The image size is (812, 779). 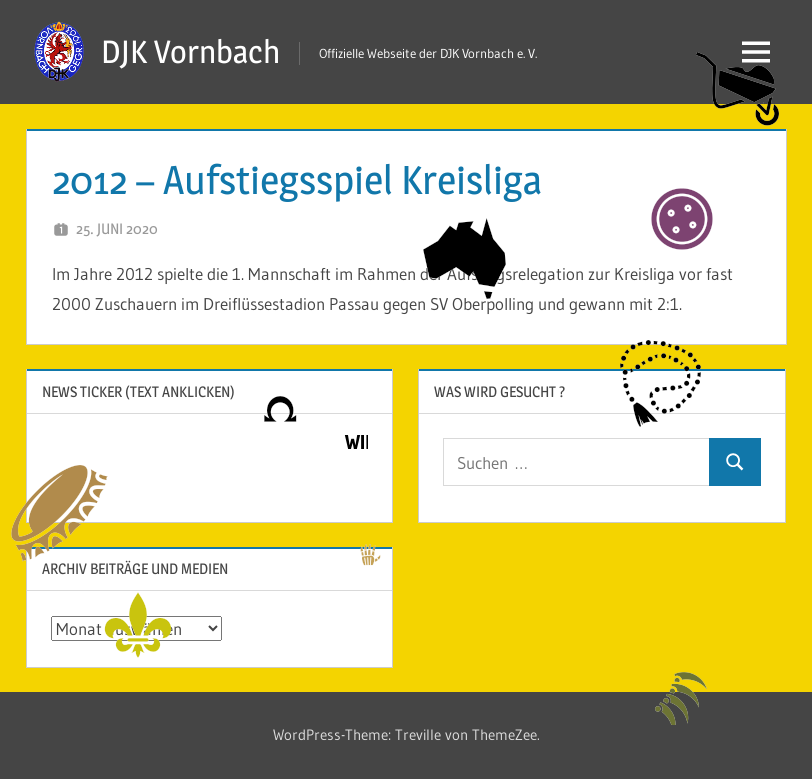 I want to click on select australia as your region, so click(x=464, y=258).